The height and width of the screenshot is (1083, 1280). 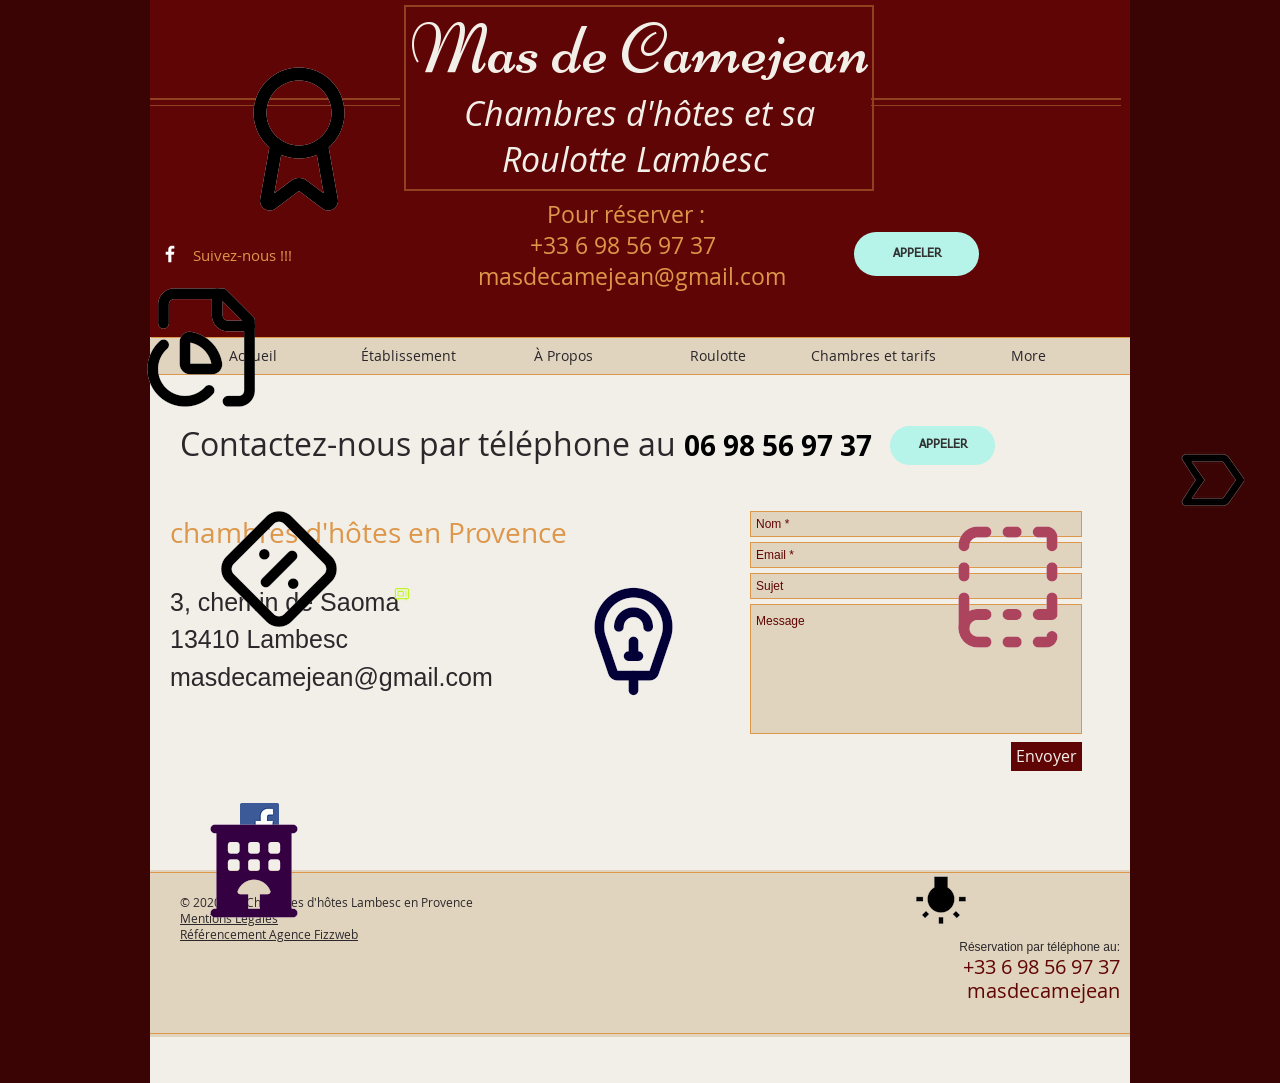 I want to click on view pie chart report, so click(x=206, y=347).